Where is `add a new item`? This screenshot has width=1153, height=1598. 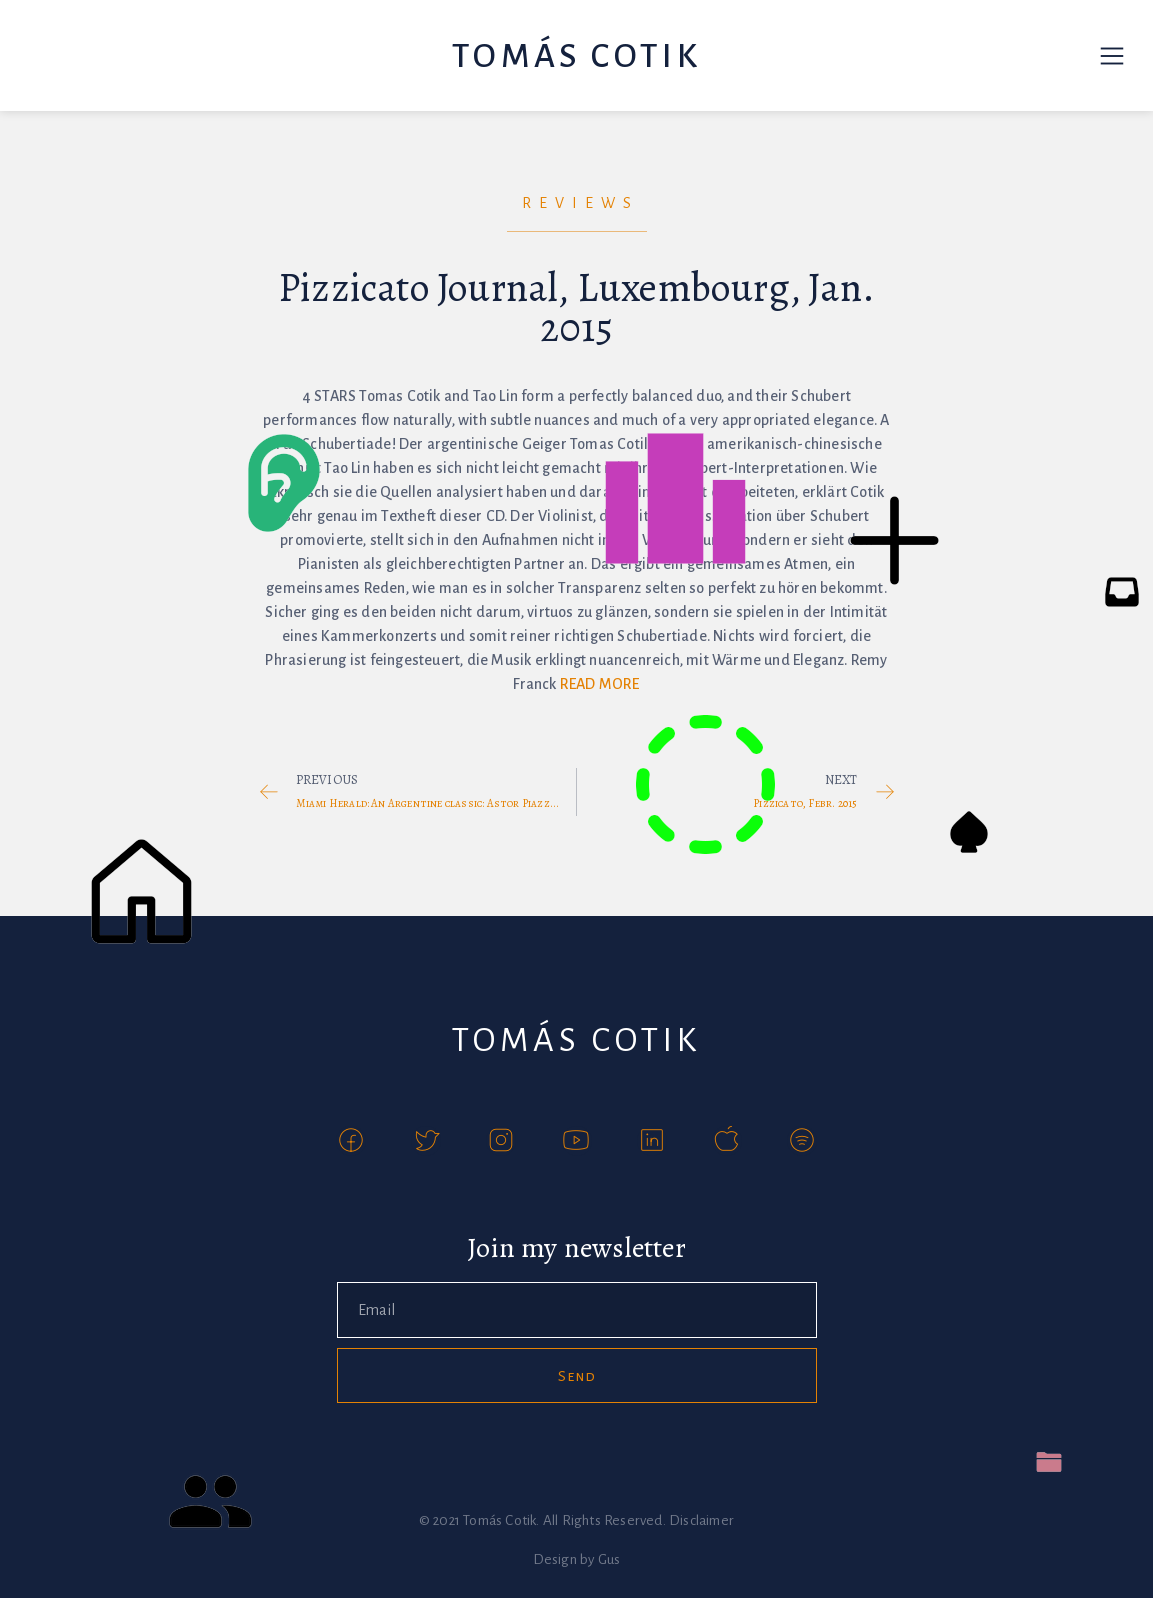
add a new item is located at coordinates (894, 540).